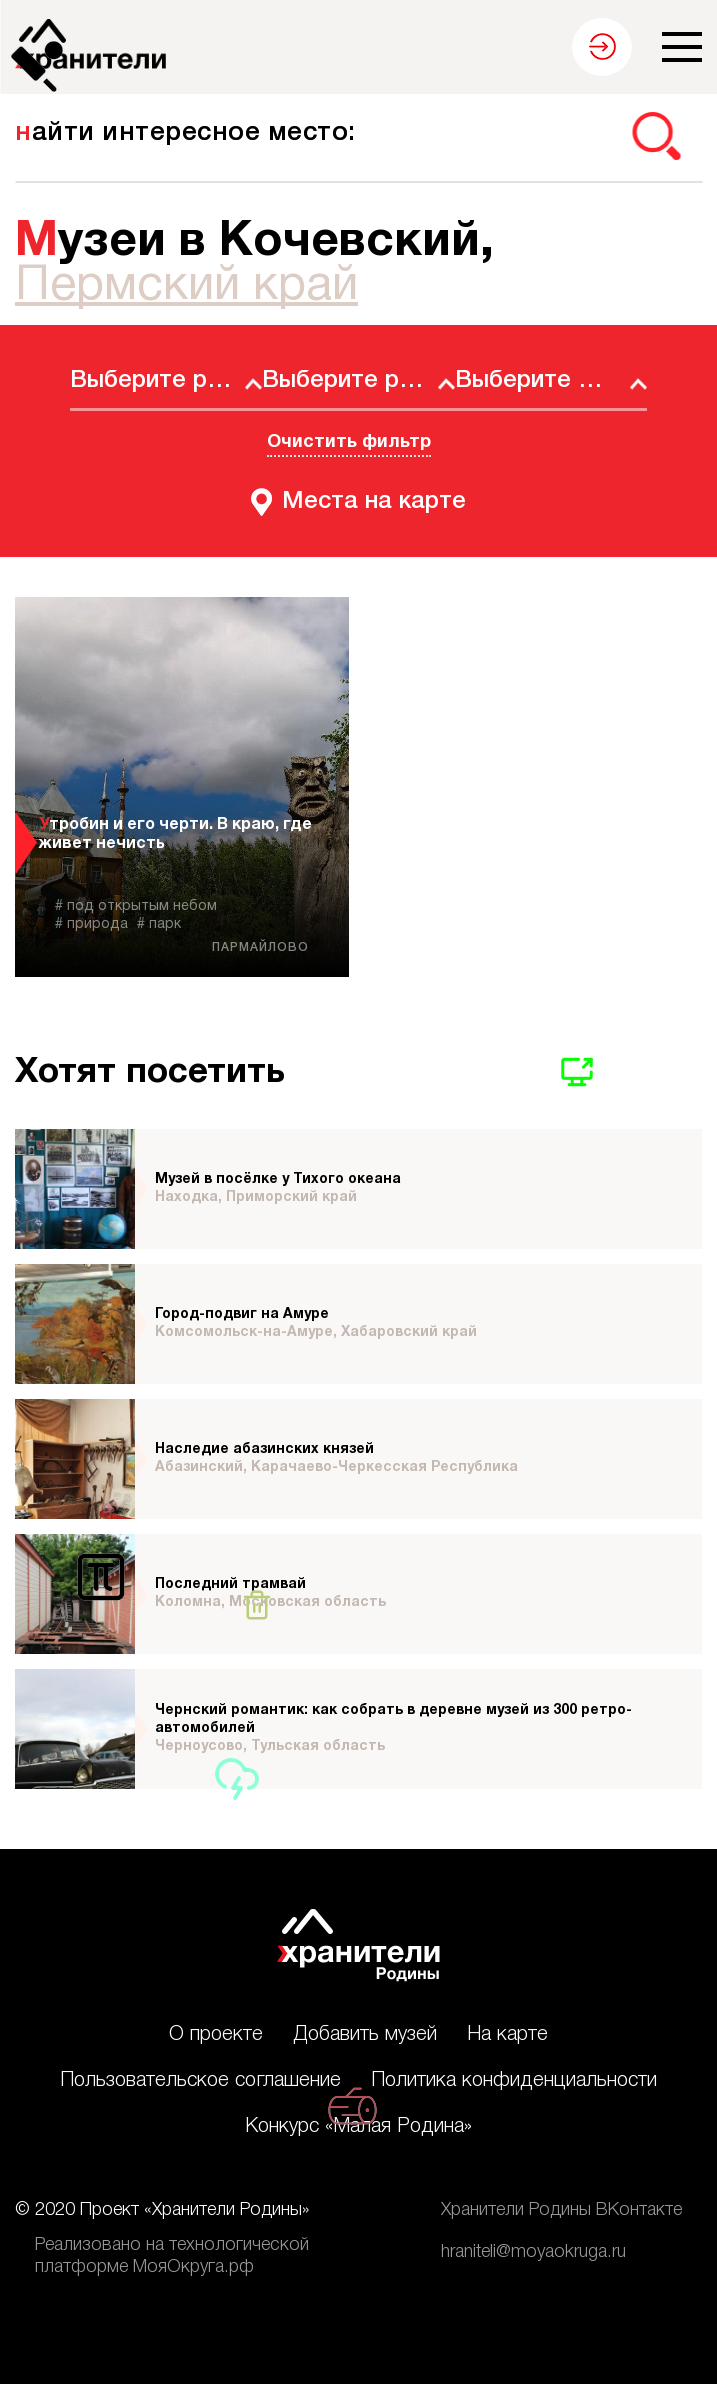 This screenshot has width=717, height=2384. I want to click on delete selected item, so click(257, 1605).